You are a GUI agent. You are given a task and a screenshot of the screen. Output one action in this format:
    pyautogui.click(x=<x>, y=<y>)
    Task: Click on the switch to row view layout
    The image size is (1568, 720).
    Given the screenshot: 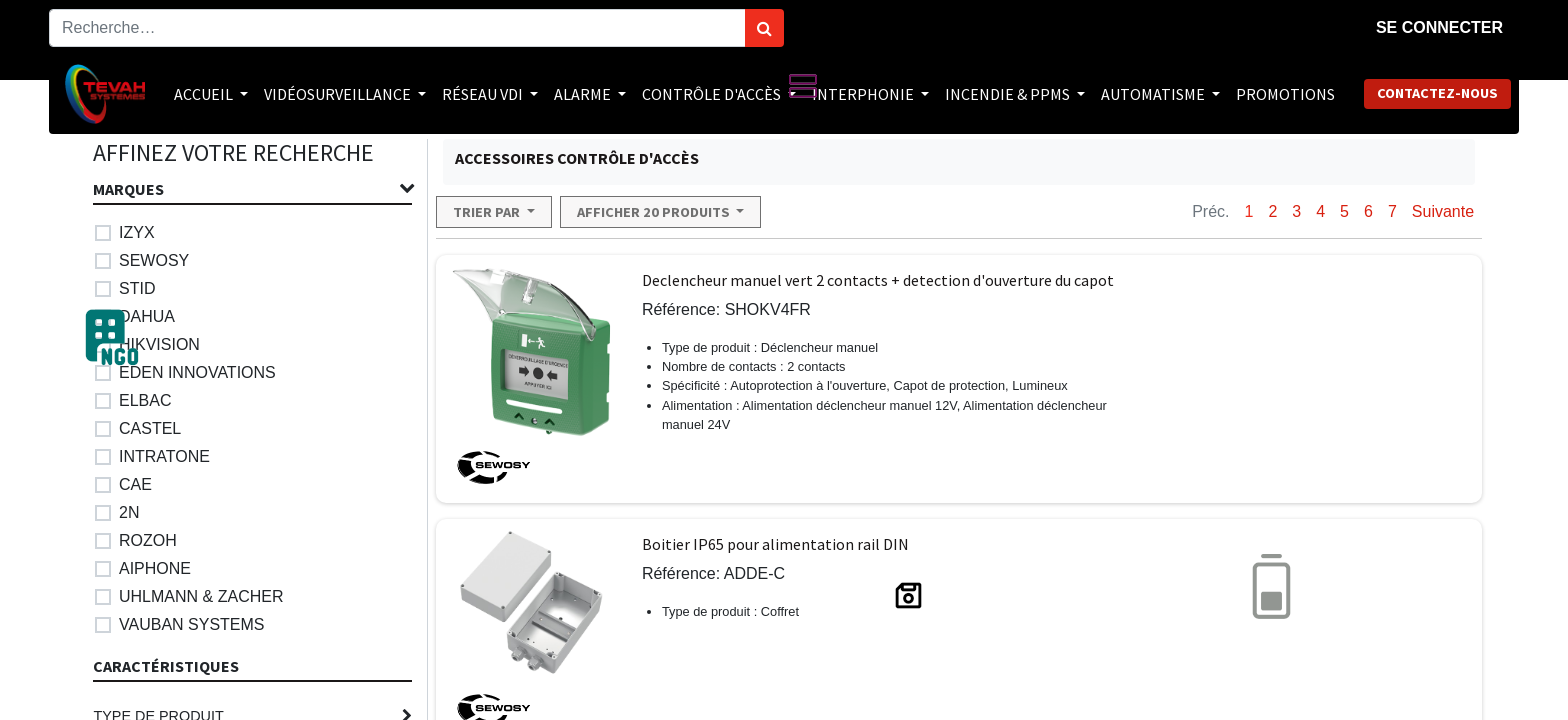 What is the action you would take?
    pyautogui.click(x=803, y=86)
    